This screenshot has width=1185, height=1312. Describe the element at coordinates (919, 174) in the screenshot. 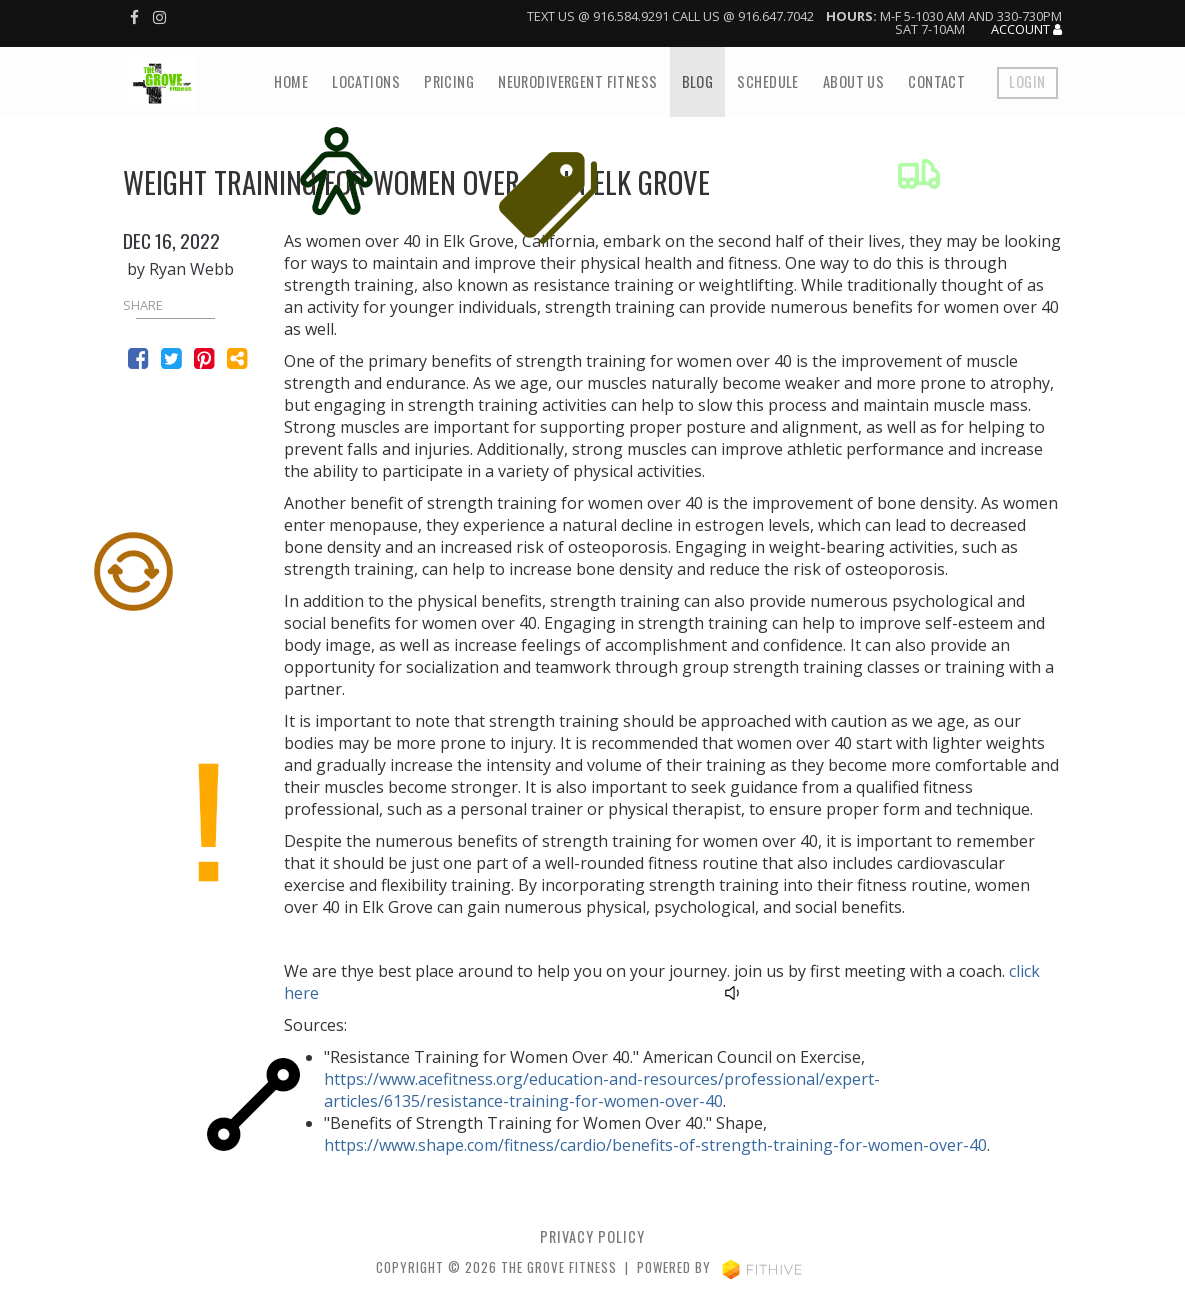

I see `track shipping or delivery status` at that location.